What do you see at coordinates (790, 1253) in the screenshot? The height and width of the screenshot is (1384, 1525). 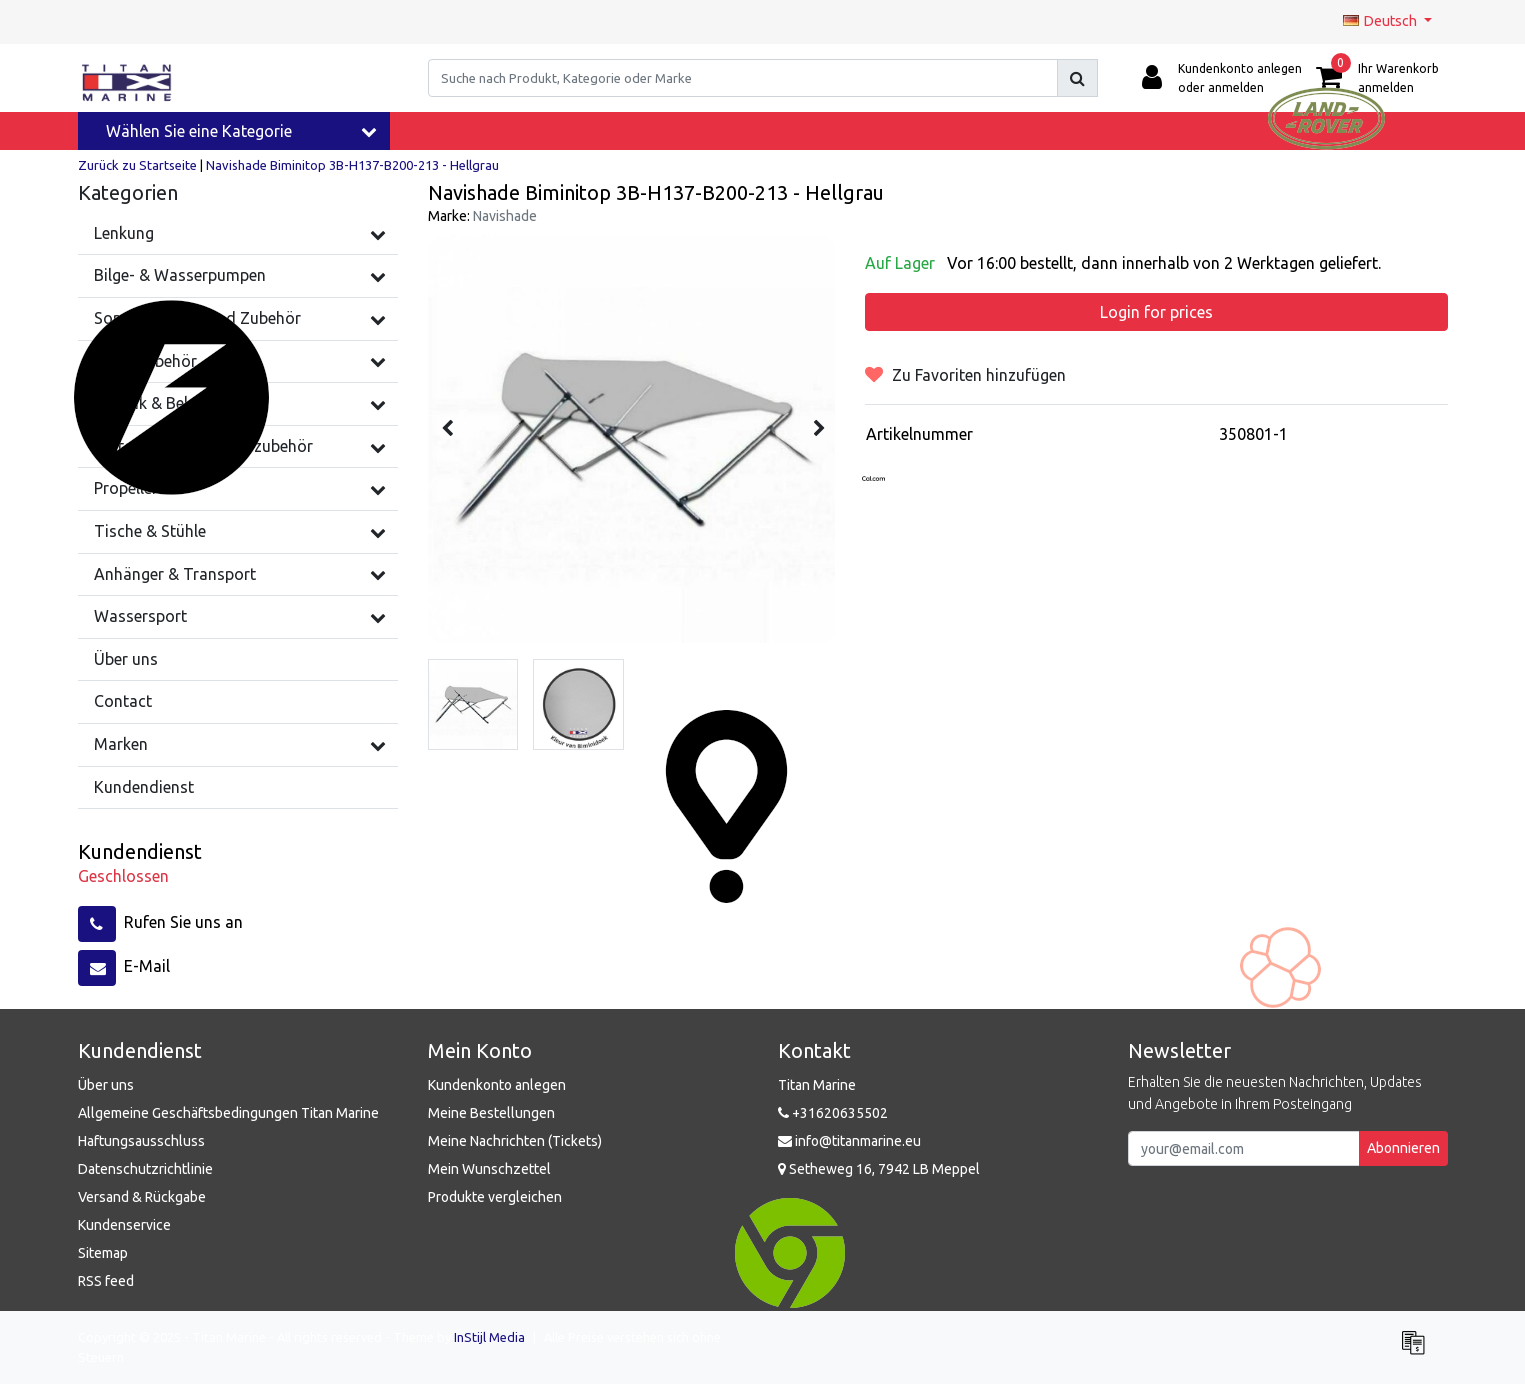 I see `open Google Chrome browser` at bounding box center [790, 1253].